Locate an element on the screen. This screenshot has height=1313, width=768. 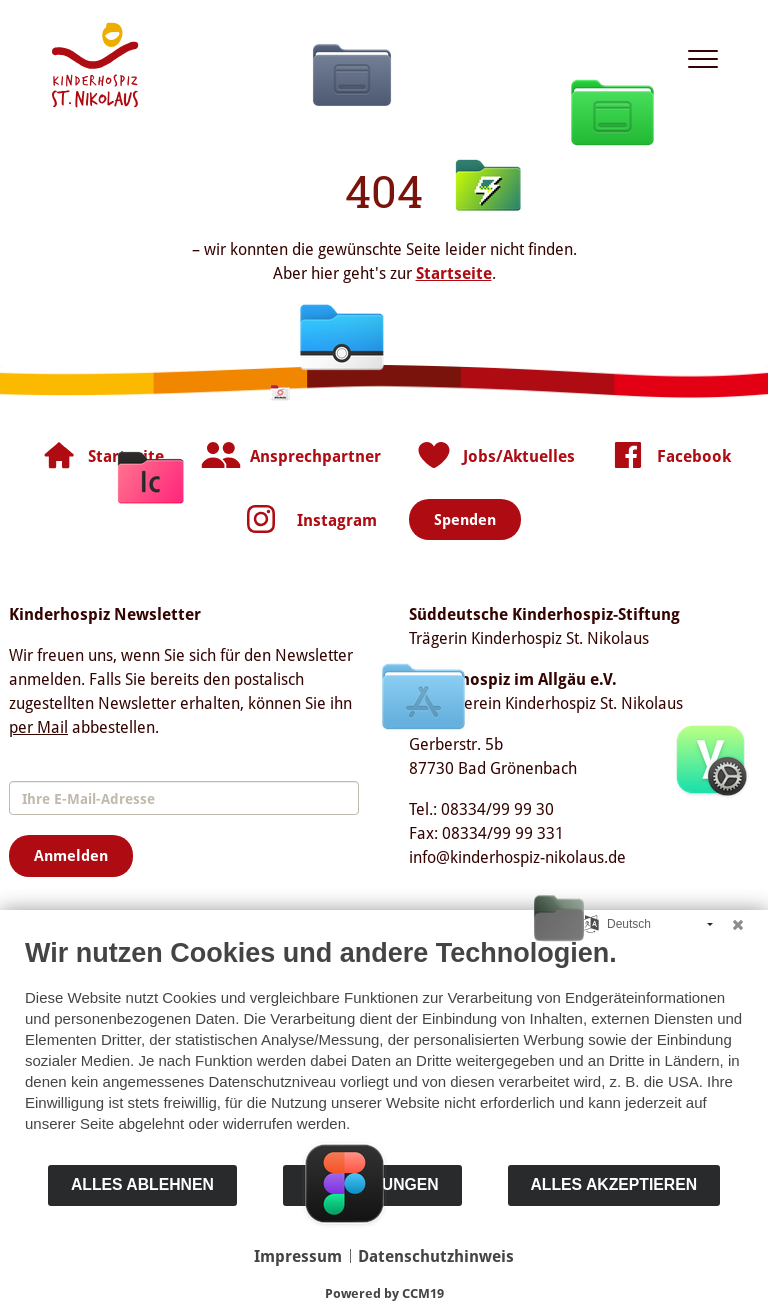
an open folder ready to display its contents is located at coordinates (559, 918).